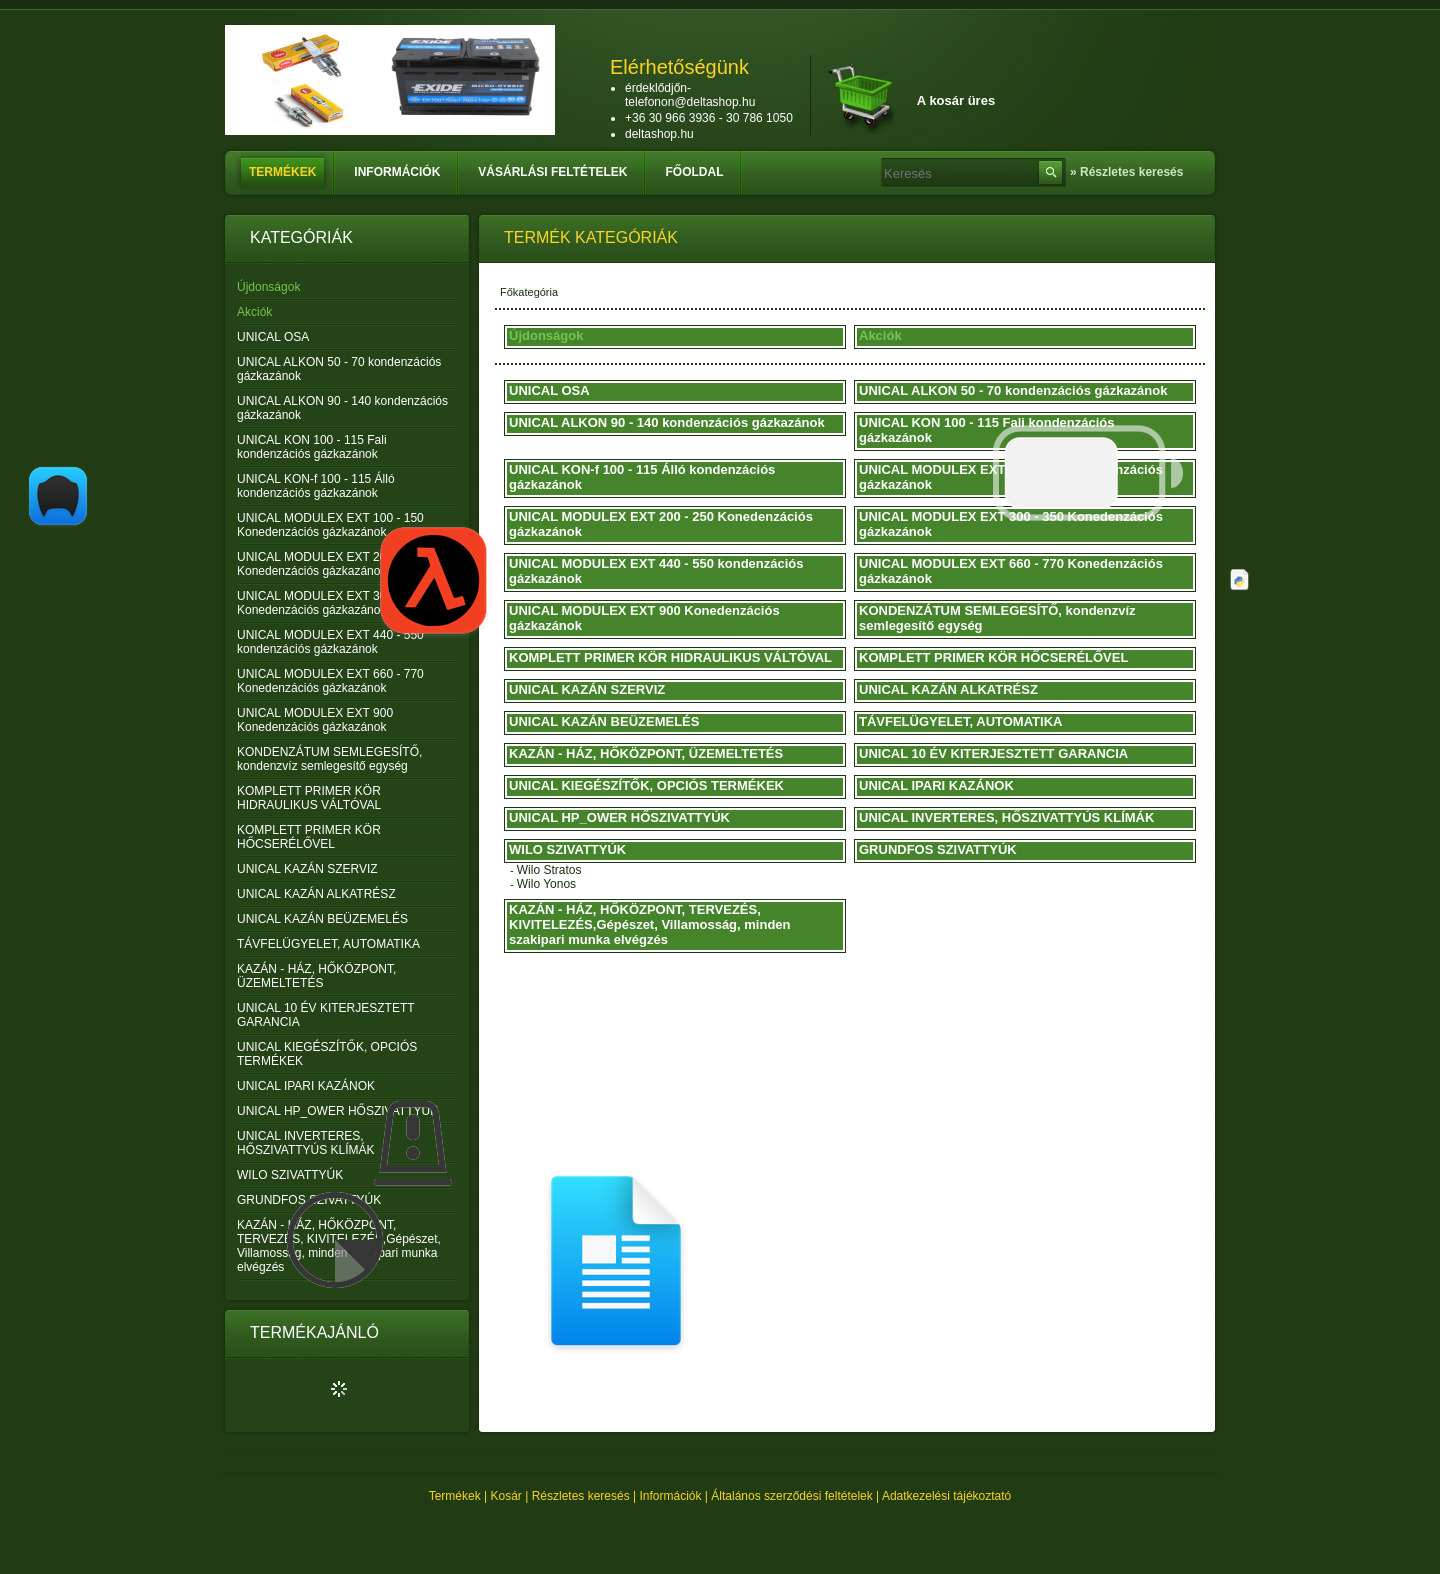 The width and height of the screenshot is (1440, 1574). I want to click on view disk storage usage, so click(335, 1240).